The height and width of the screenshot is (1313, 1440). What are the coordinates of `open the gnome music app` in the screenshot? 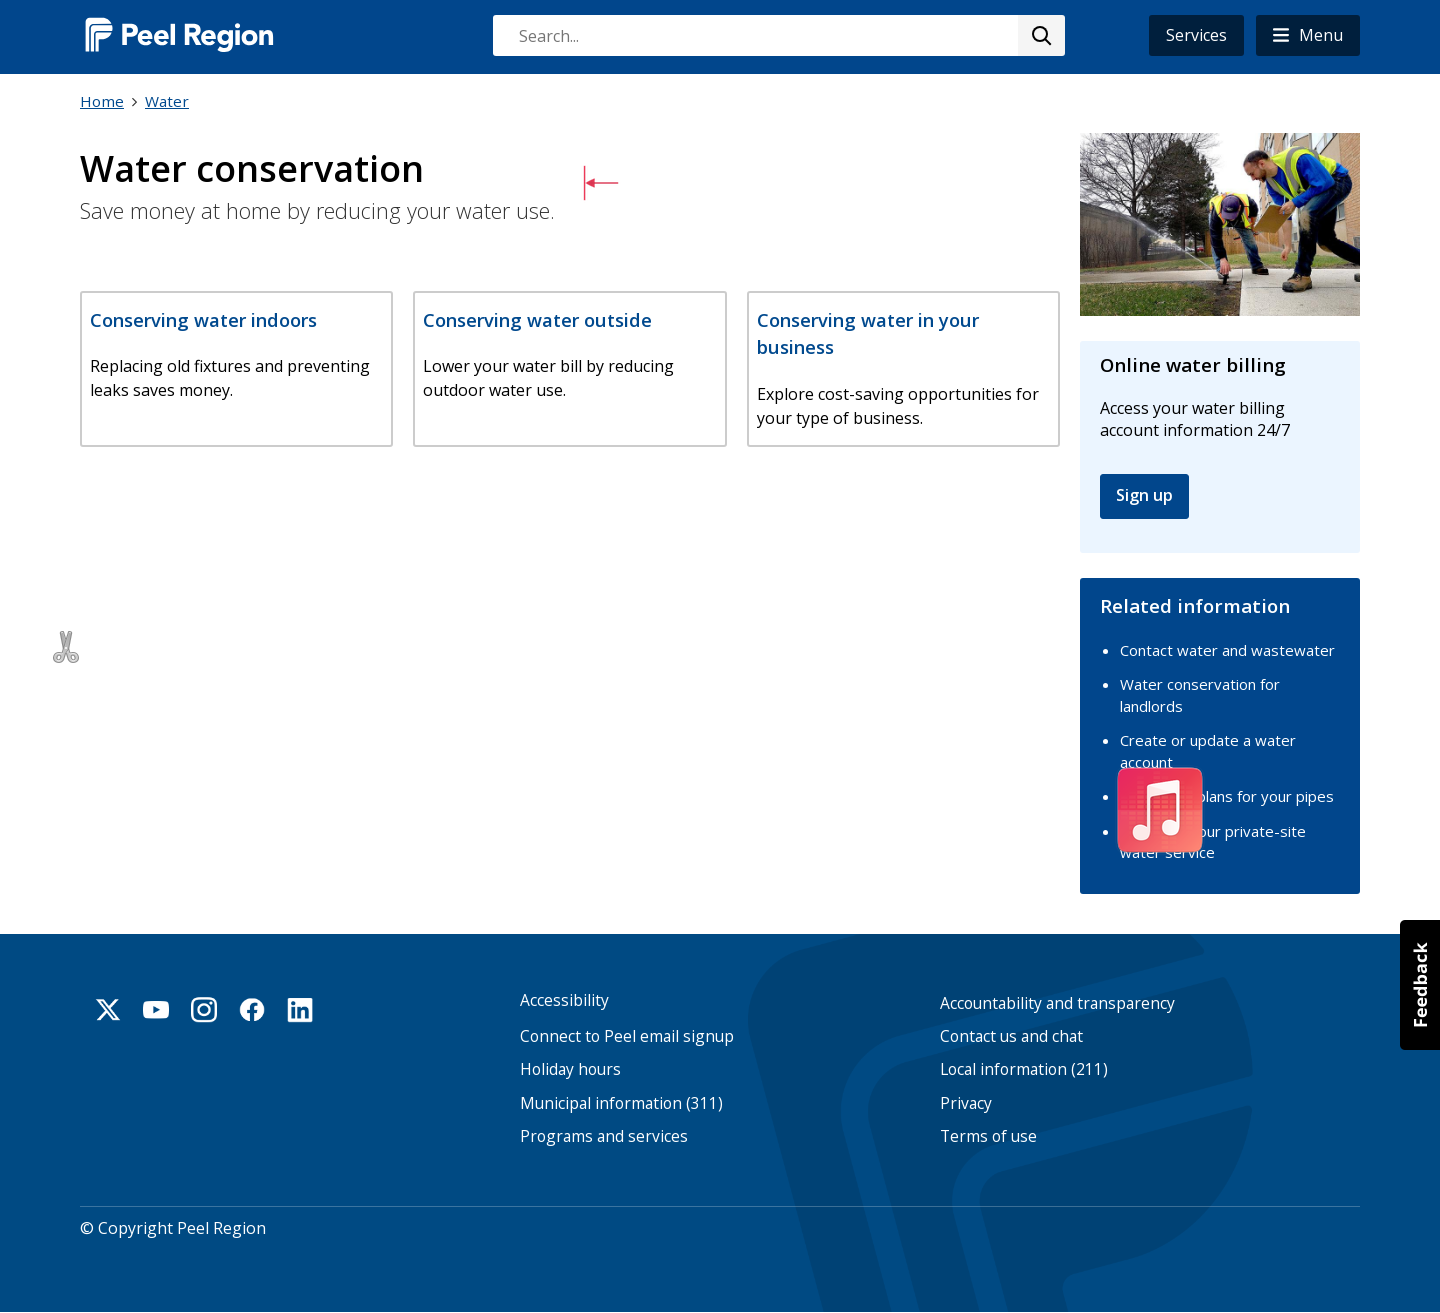 It's located at (1160, 810).